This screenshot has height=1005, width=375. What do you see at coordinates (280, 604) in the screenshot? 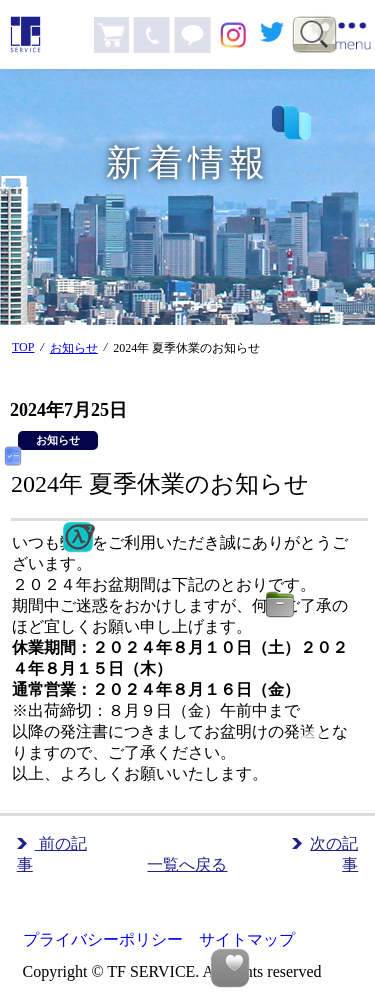
I see `open file manager application` at bounding box center [280, 604].